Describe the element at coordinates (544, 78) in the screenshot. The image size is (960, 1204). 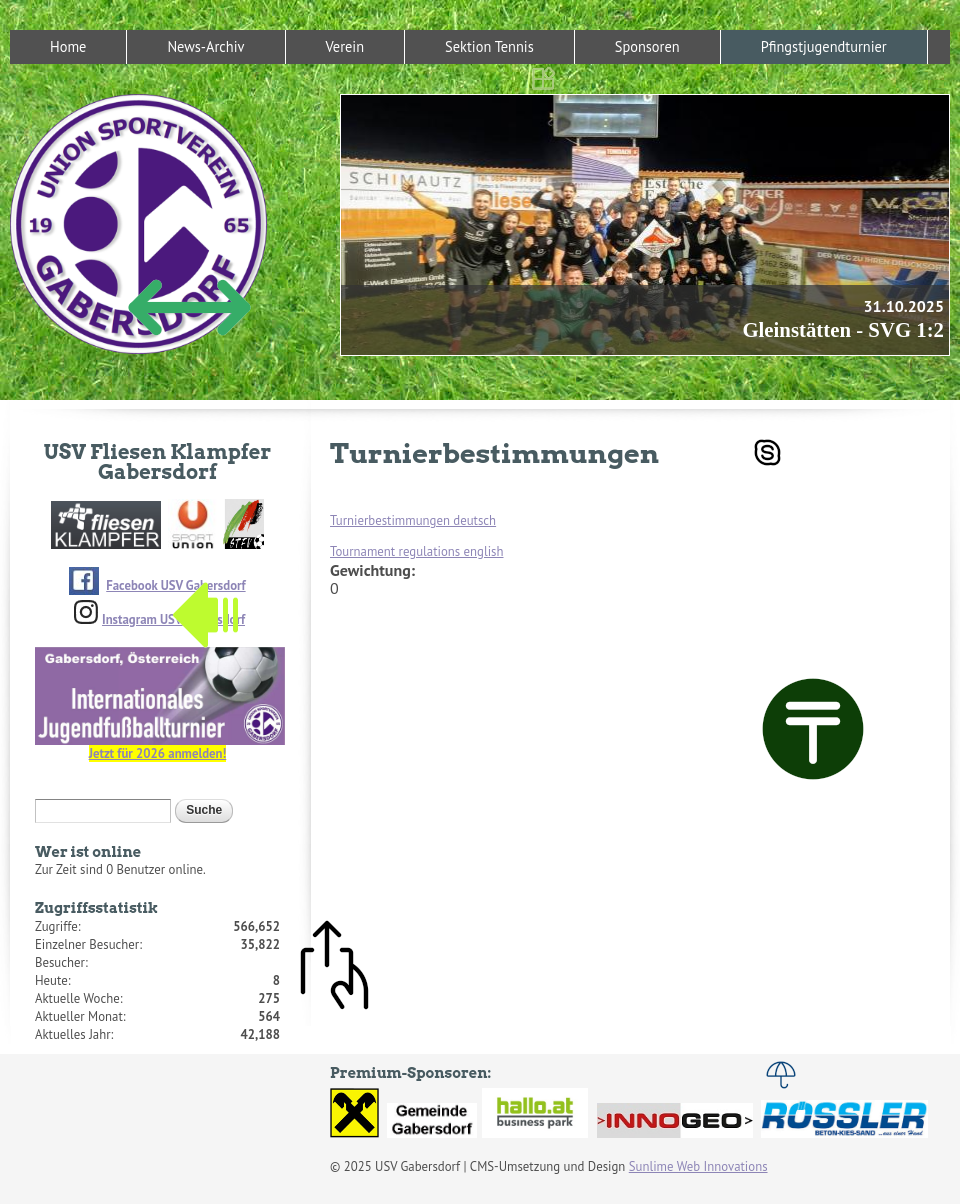
I see `browse and install extensions` at that location.